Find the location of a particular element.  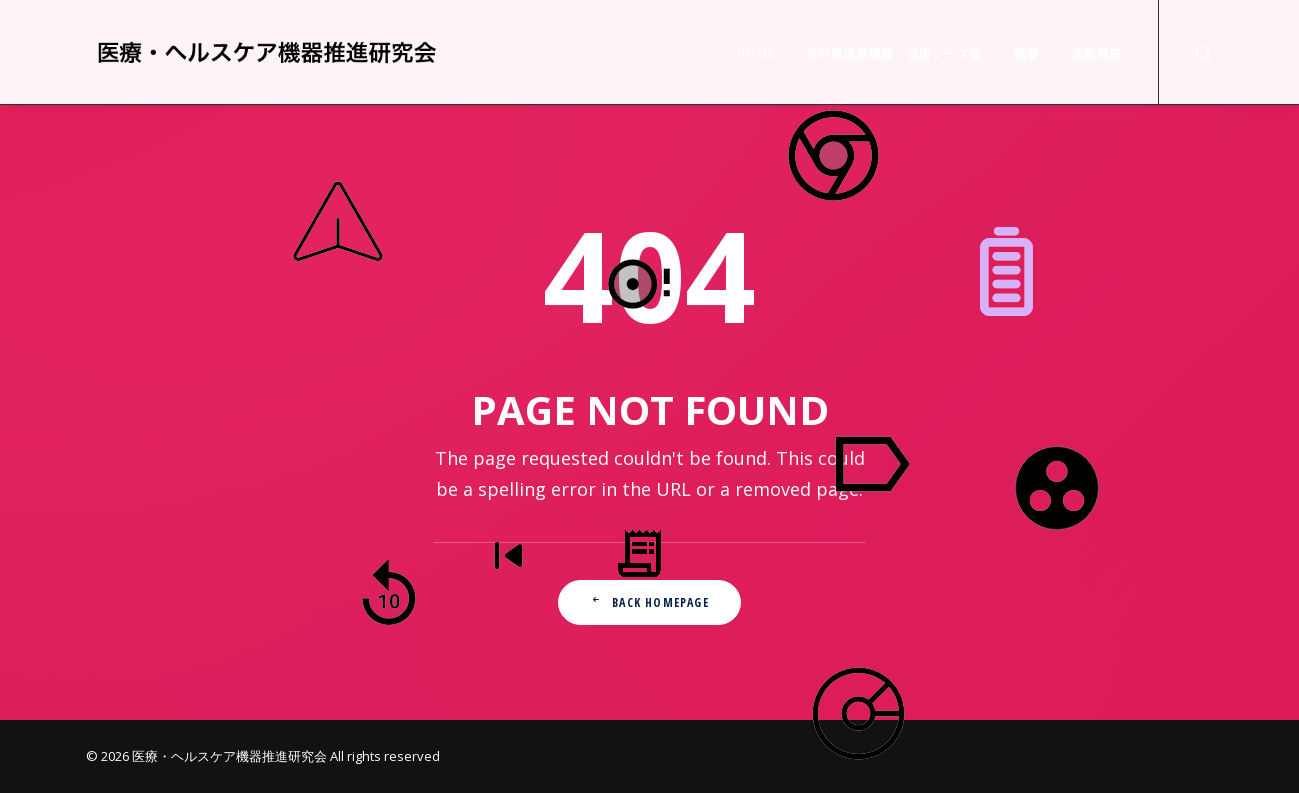

view or manage group workspaces is located at coordinates (1057, 488).